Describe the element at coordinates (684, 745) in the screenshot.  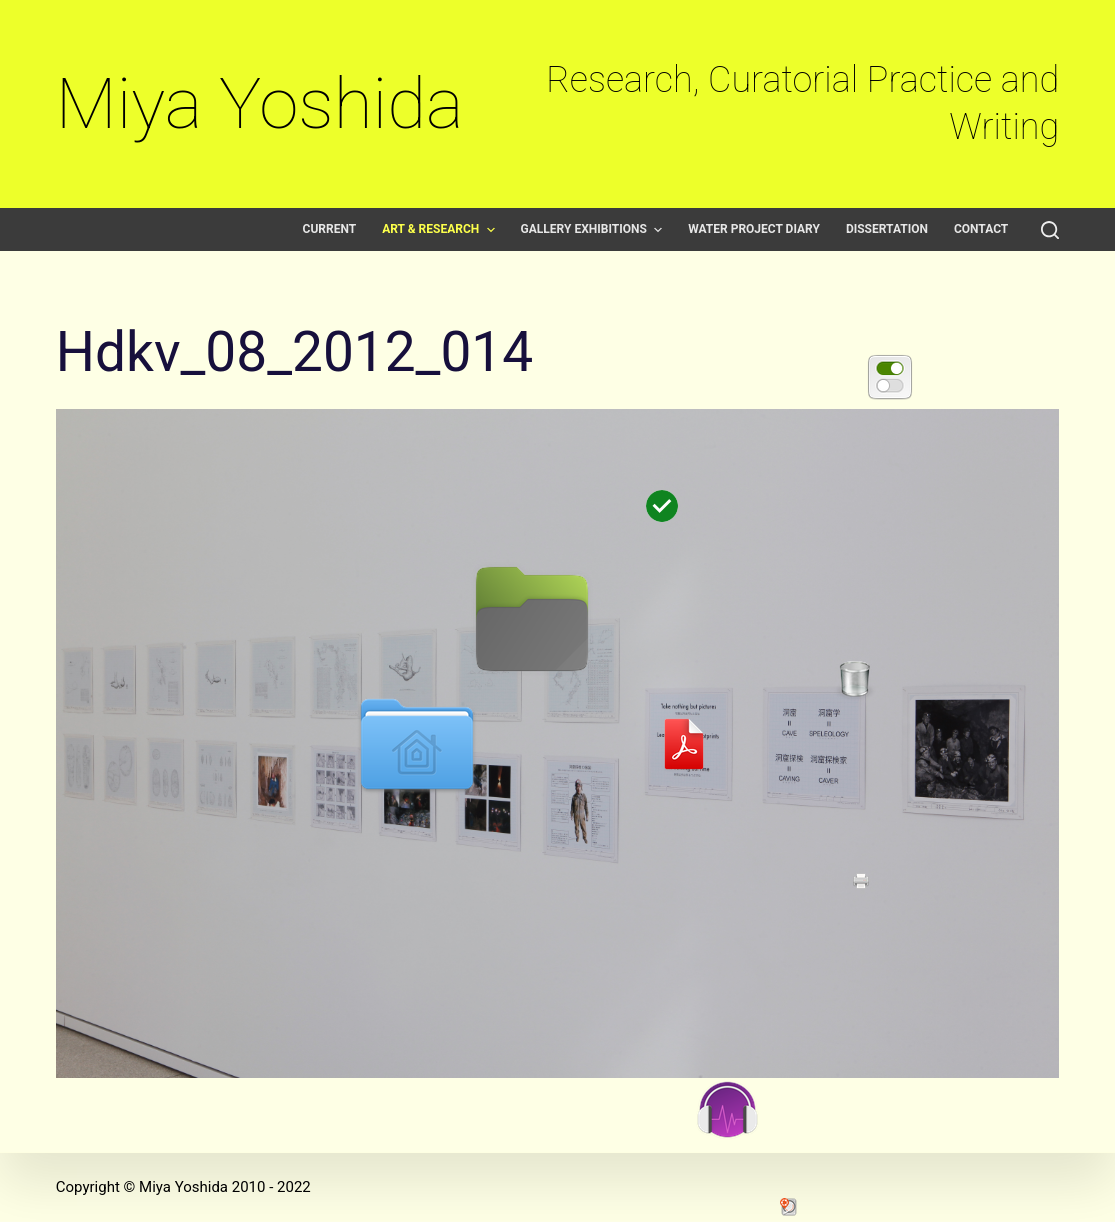
I see `open a PDF document` at that location.